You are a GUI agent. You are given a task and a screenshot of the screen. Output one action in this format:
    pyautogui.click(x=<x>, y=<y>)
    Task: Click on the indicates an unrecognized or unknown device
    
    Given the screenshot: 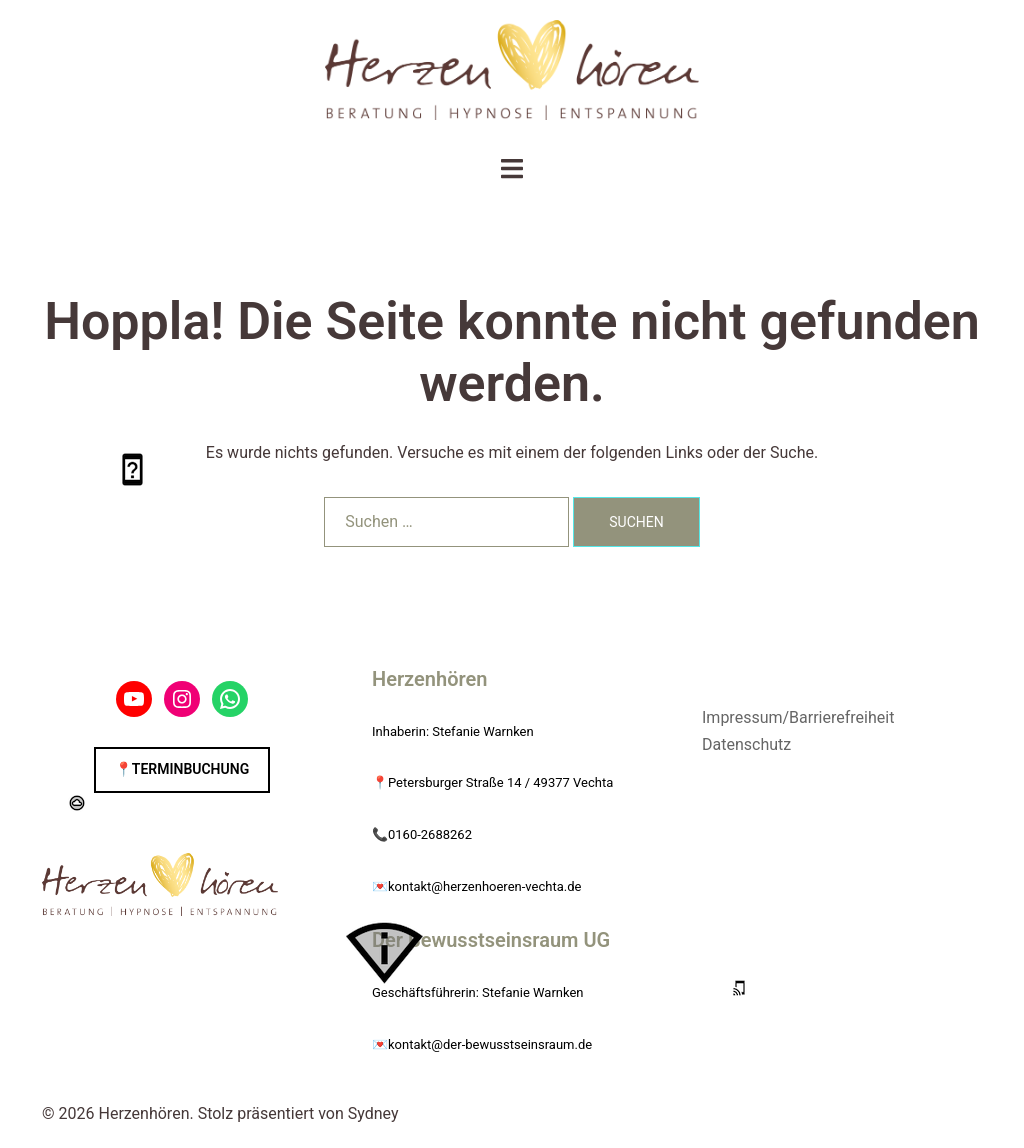 What is the action you would take?
    pyautogui.click(x=132, y=469)
    